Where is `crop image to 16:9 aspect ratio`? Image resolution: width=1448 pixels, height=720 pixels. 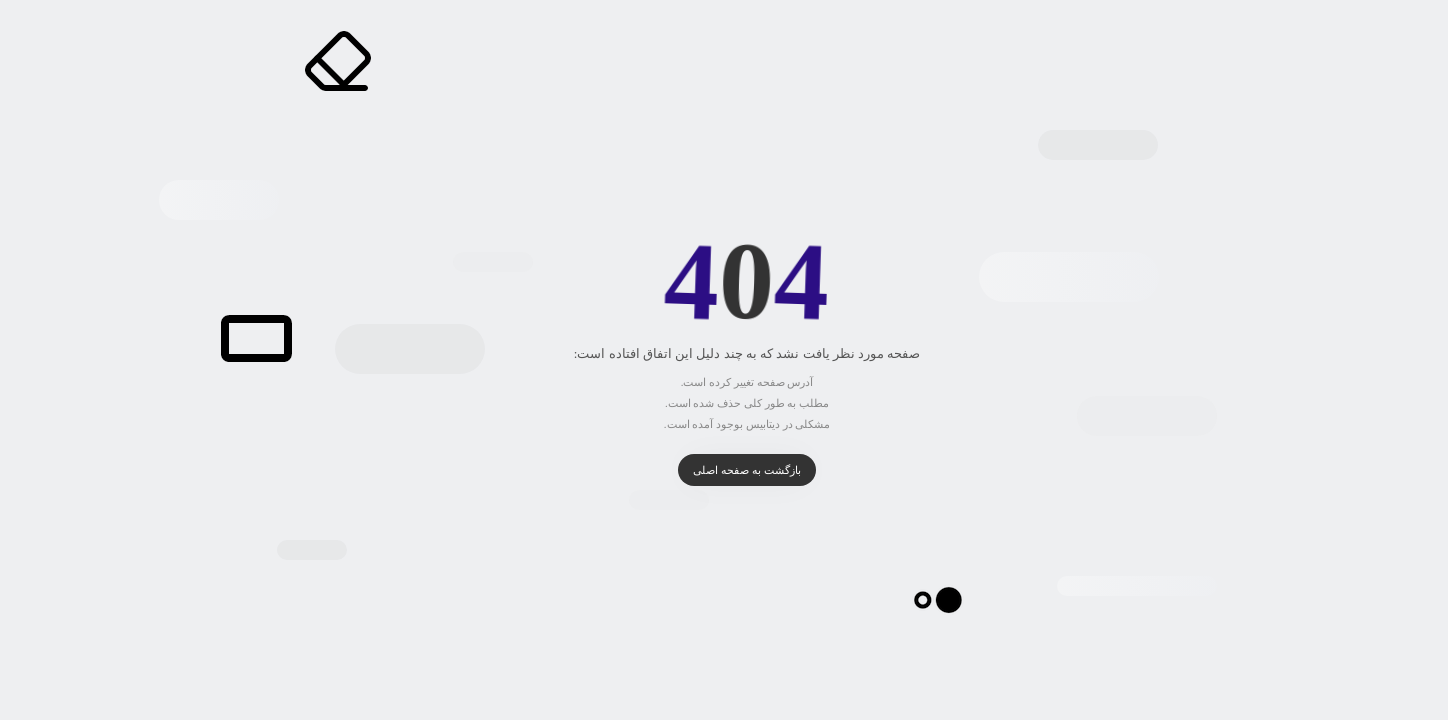 crop image to 16:9 aspect ratio is located at coordinates (256, 338).